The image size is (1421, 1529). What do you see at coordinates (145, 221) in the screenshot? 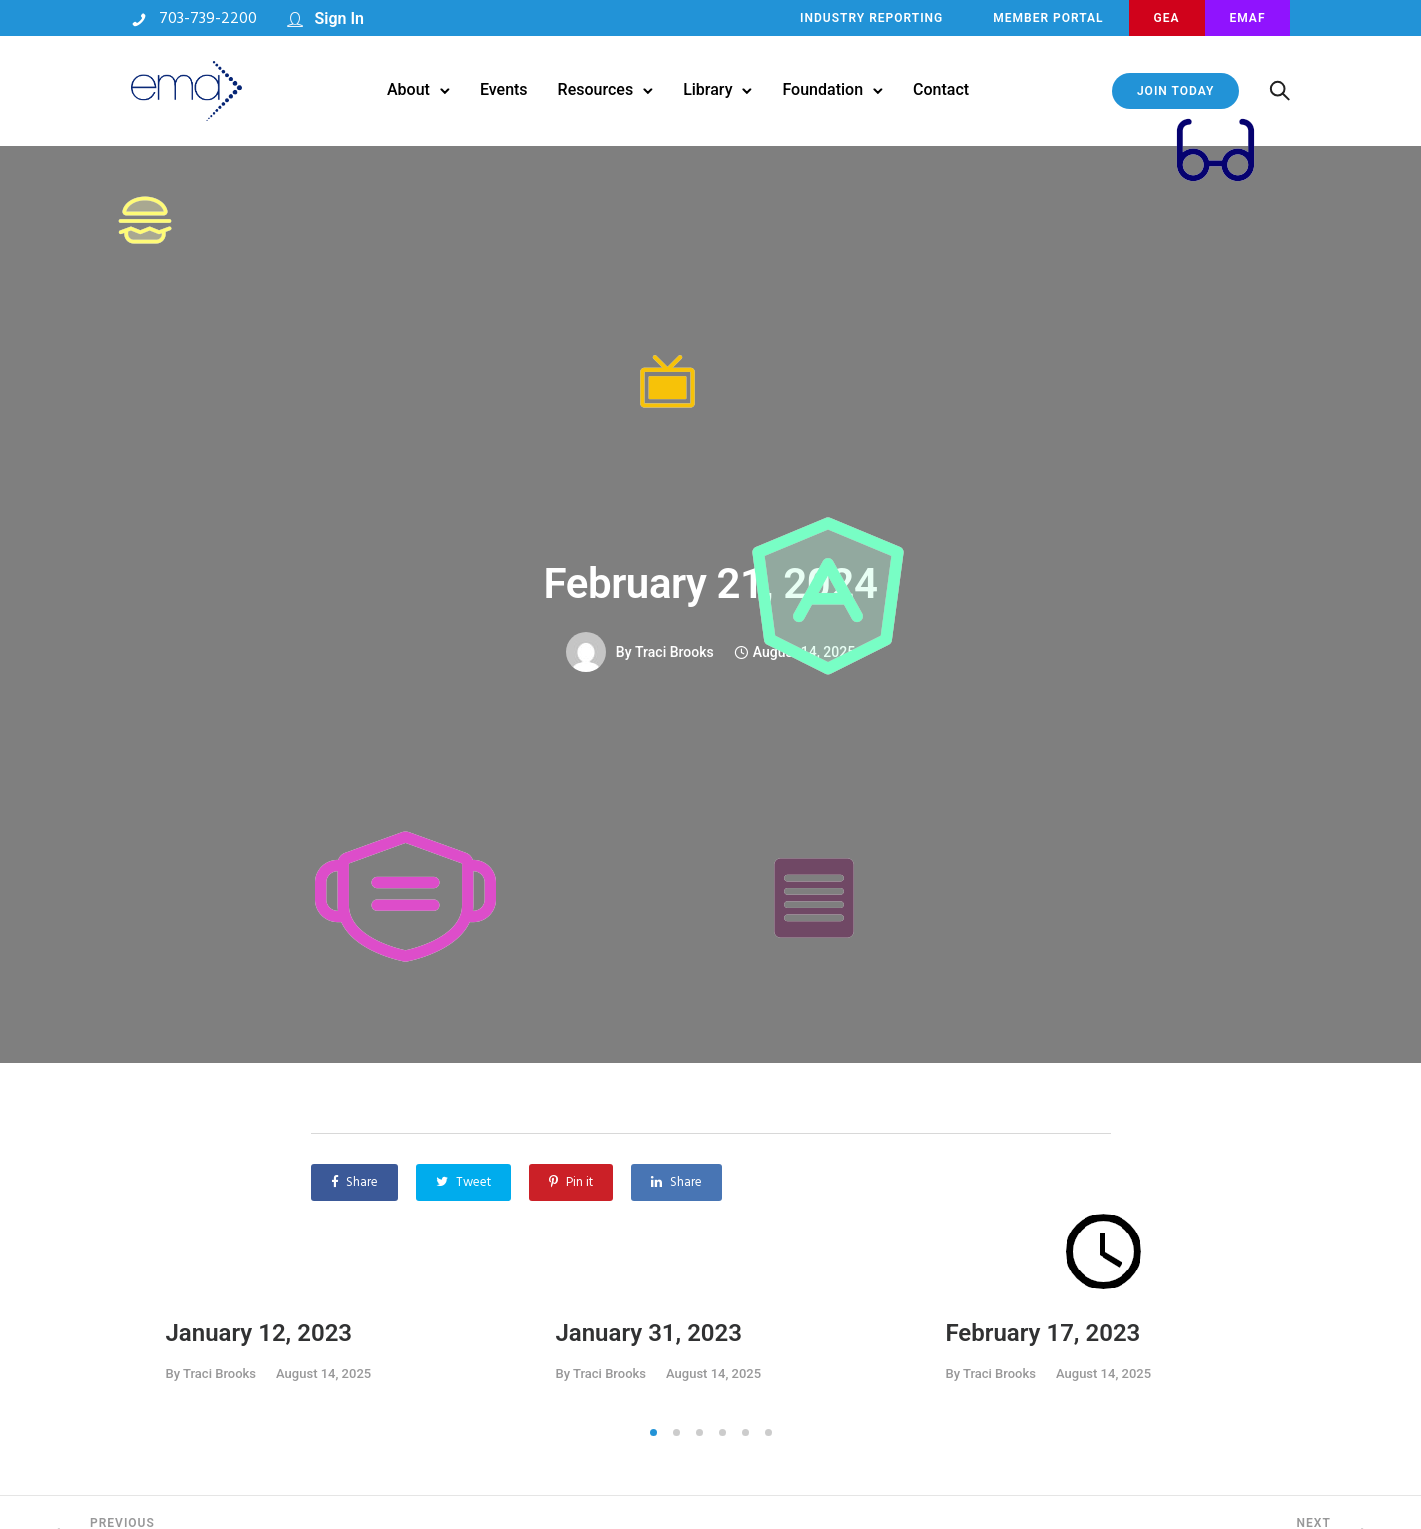
I see `view food or restaurant options` at bounding box center [145, 221].